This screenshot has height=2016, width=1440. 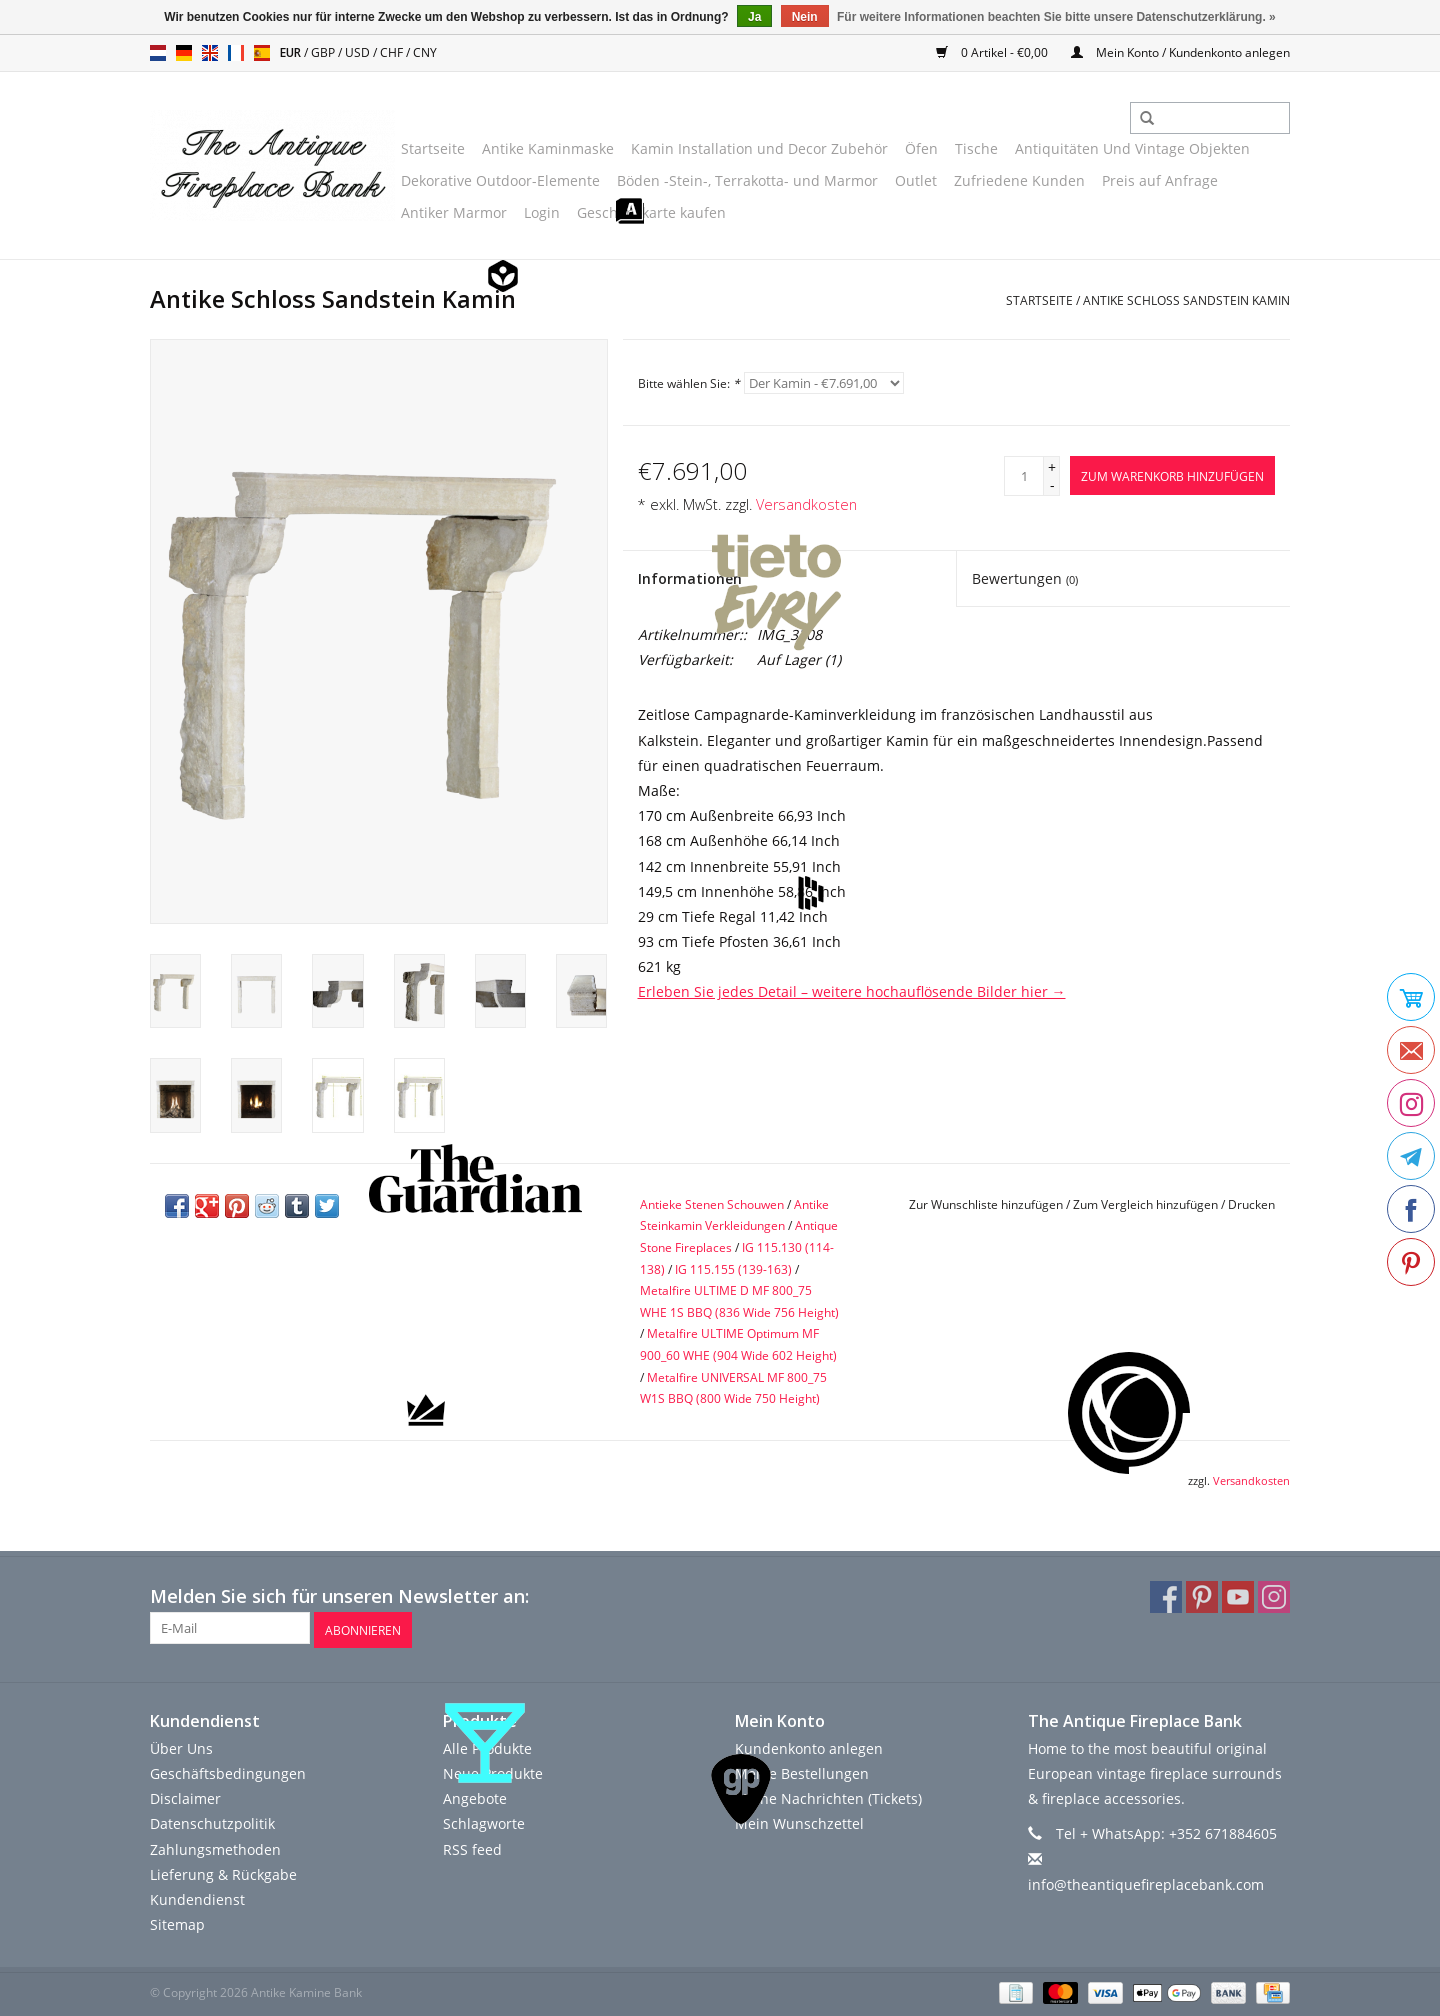 I want to click on view drink or cocktail menu, so click(x=485, y=1743).